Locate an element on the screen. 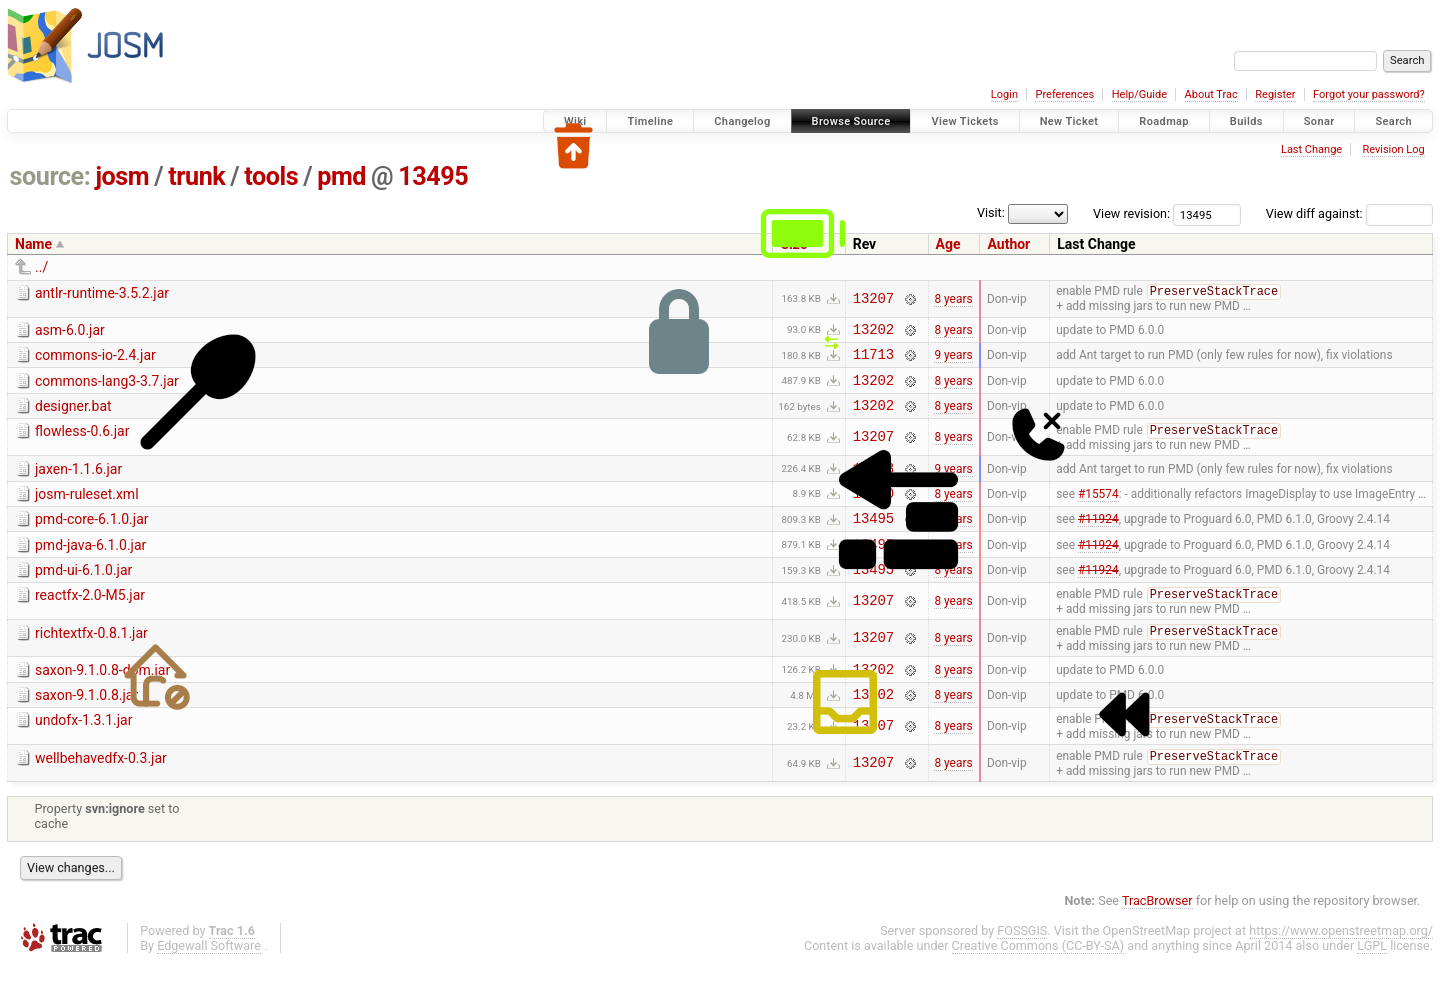 The image size is (1440, 1004). end or decline a phone call is located at coordinates (1039, 433).